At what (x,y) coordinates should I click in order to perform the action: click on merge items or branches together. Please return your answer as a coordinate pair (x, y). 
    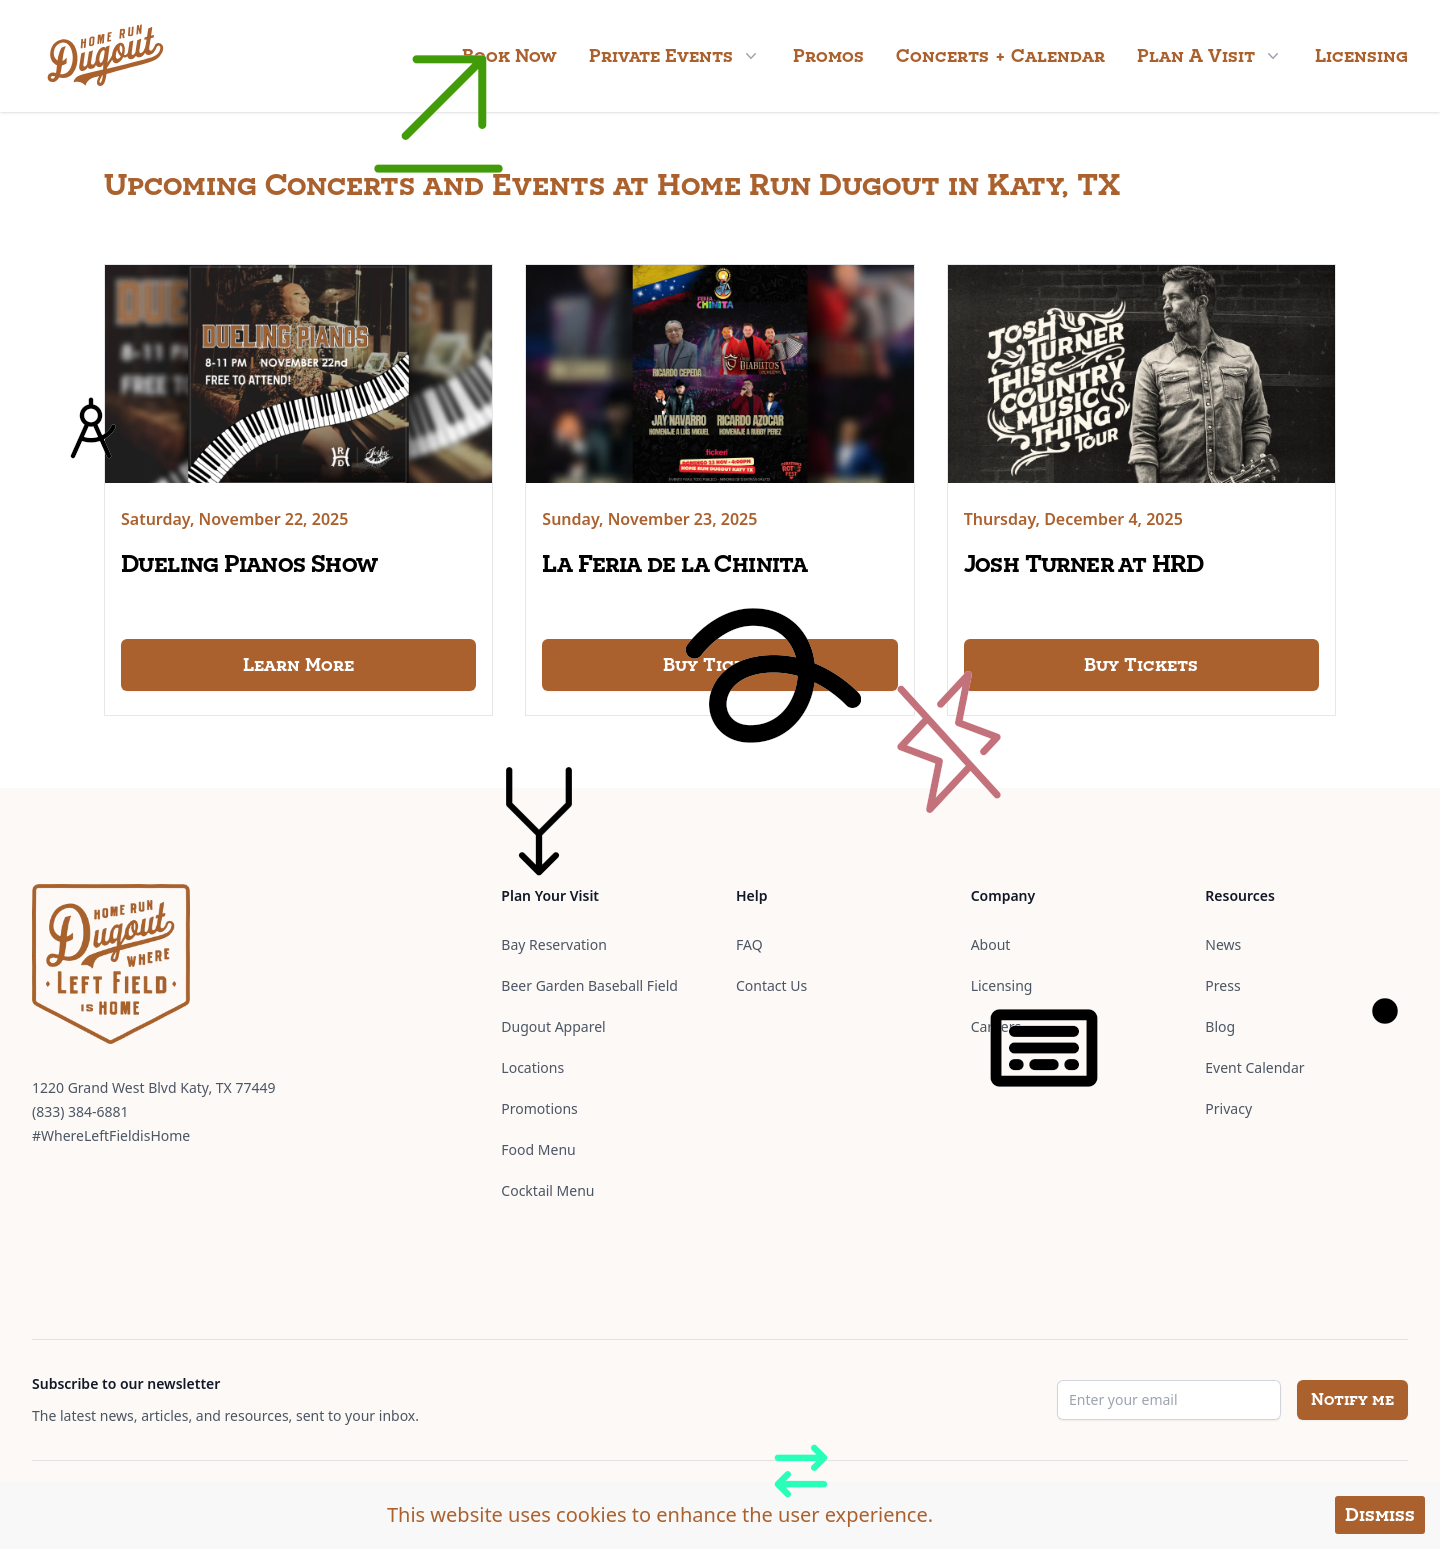
    Looking at the image, I should click on (539, 817).